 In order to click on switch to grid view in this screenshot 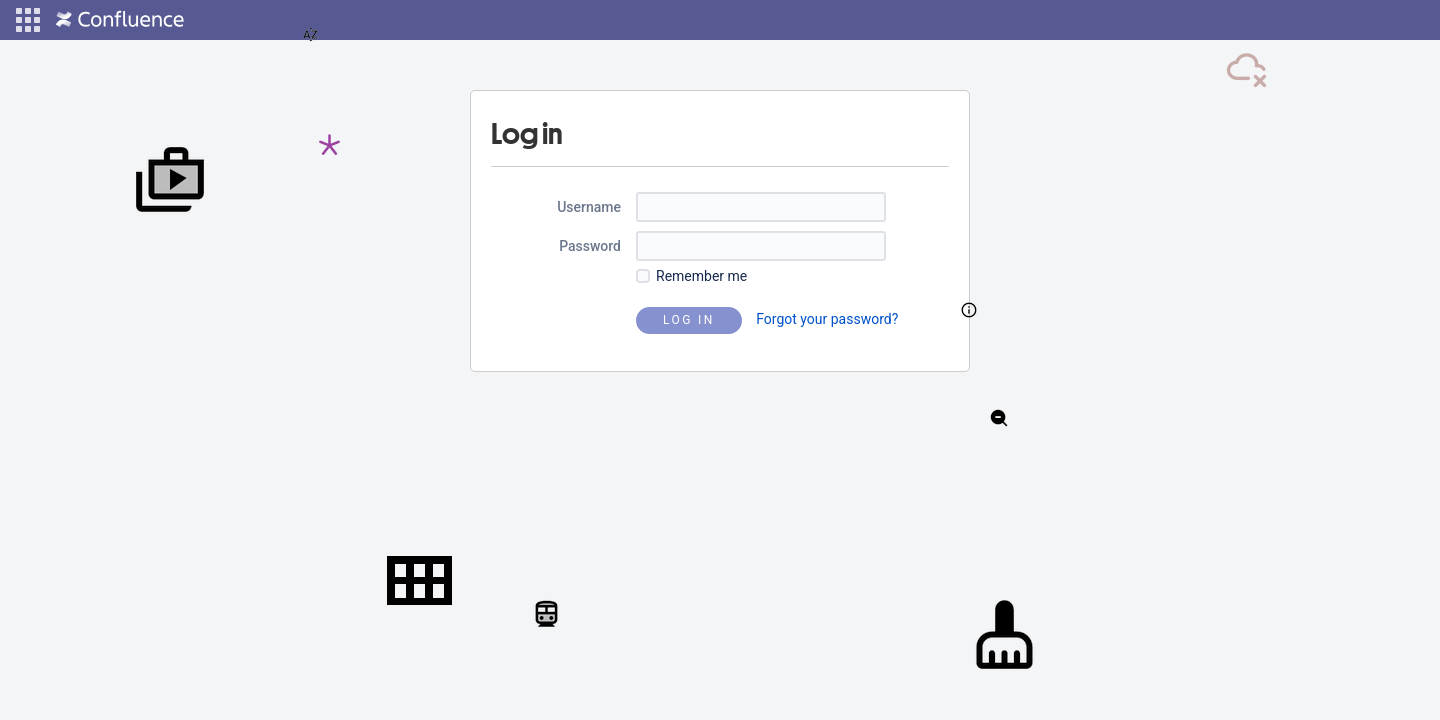, I will do `click(417, 582)`.